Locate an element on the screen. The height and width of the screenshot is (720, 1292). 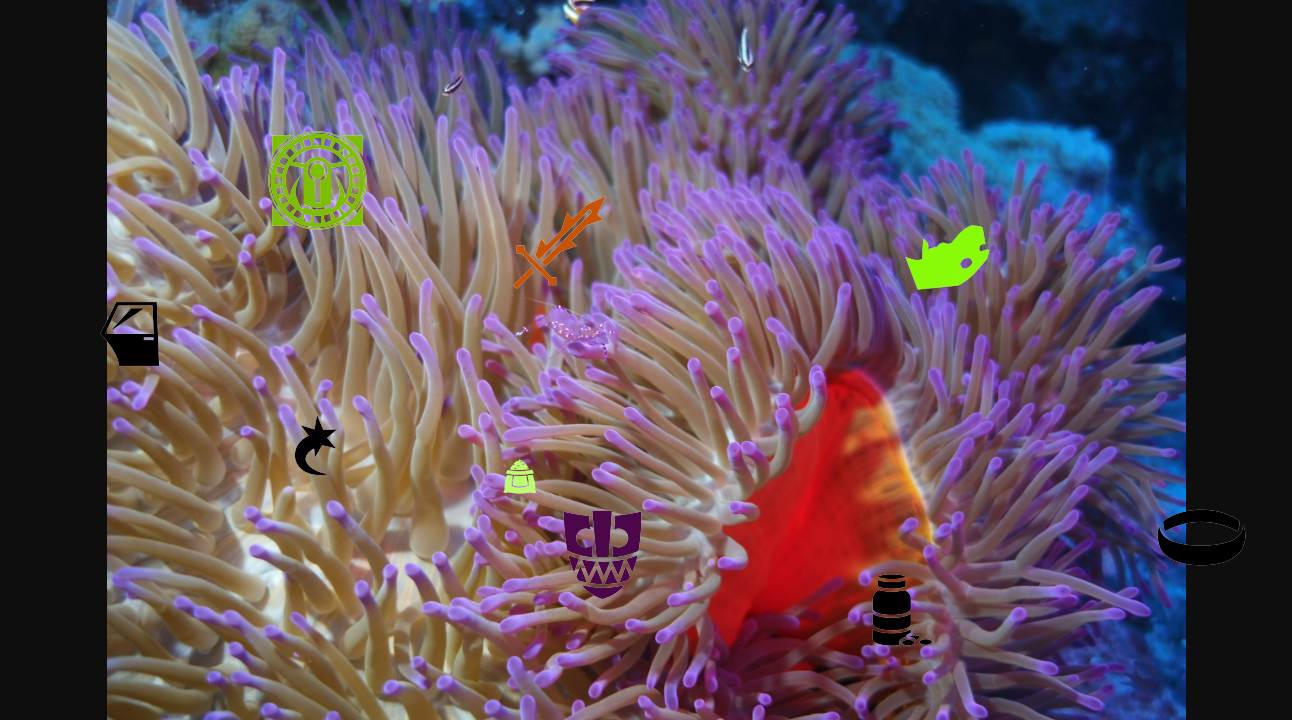
equip a broken or shattered weapon is located at coordinates (558, 243).